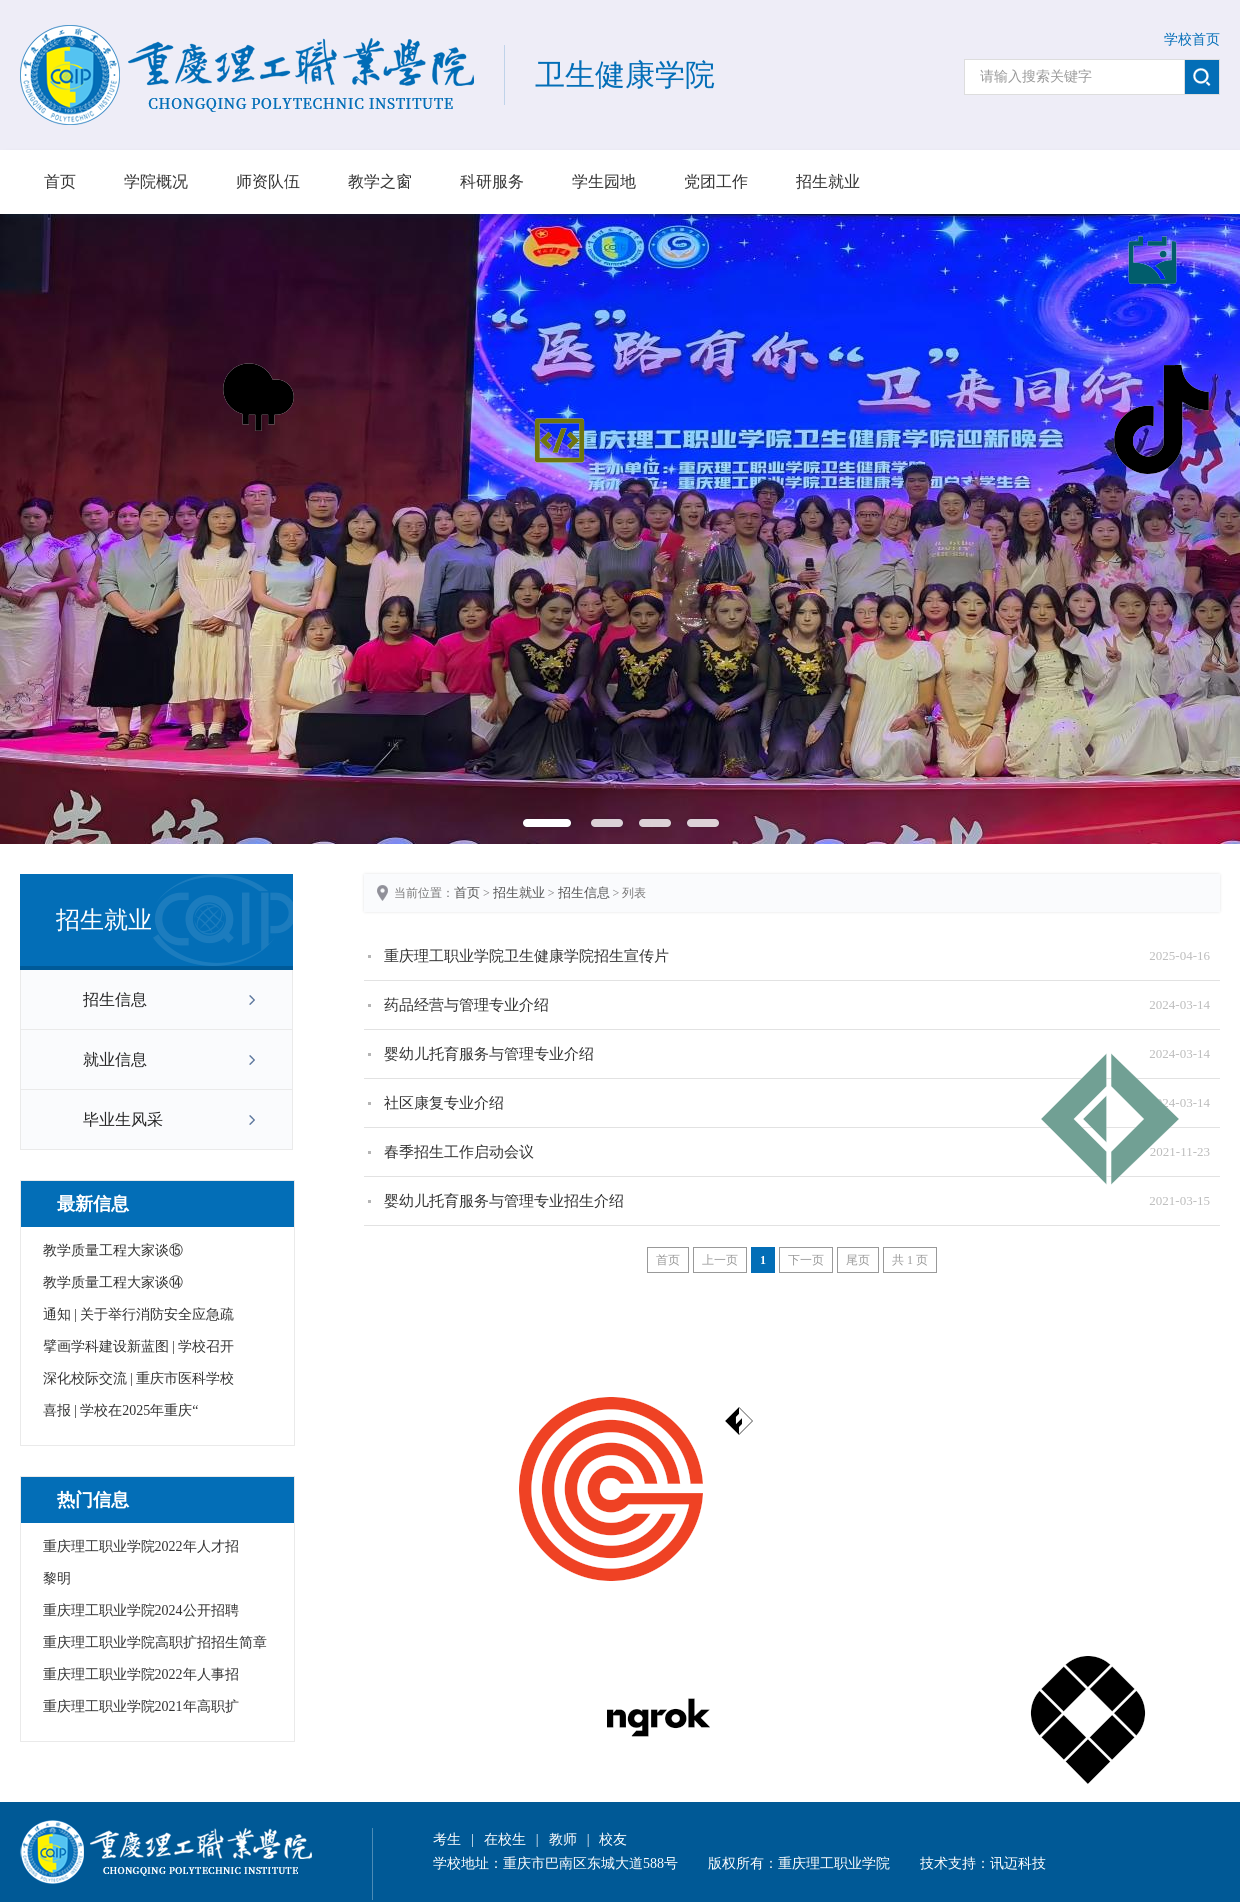  Describe the element at coordinates (611, 1489) in the screenshot. I see `greptimedb logo` at that location.